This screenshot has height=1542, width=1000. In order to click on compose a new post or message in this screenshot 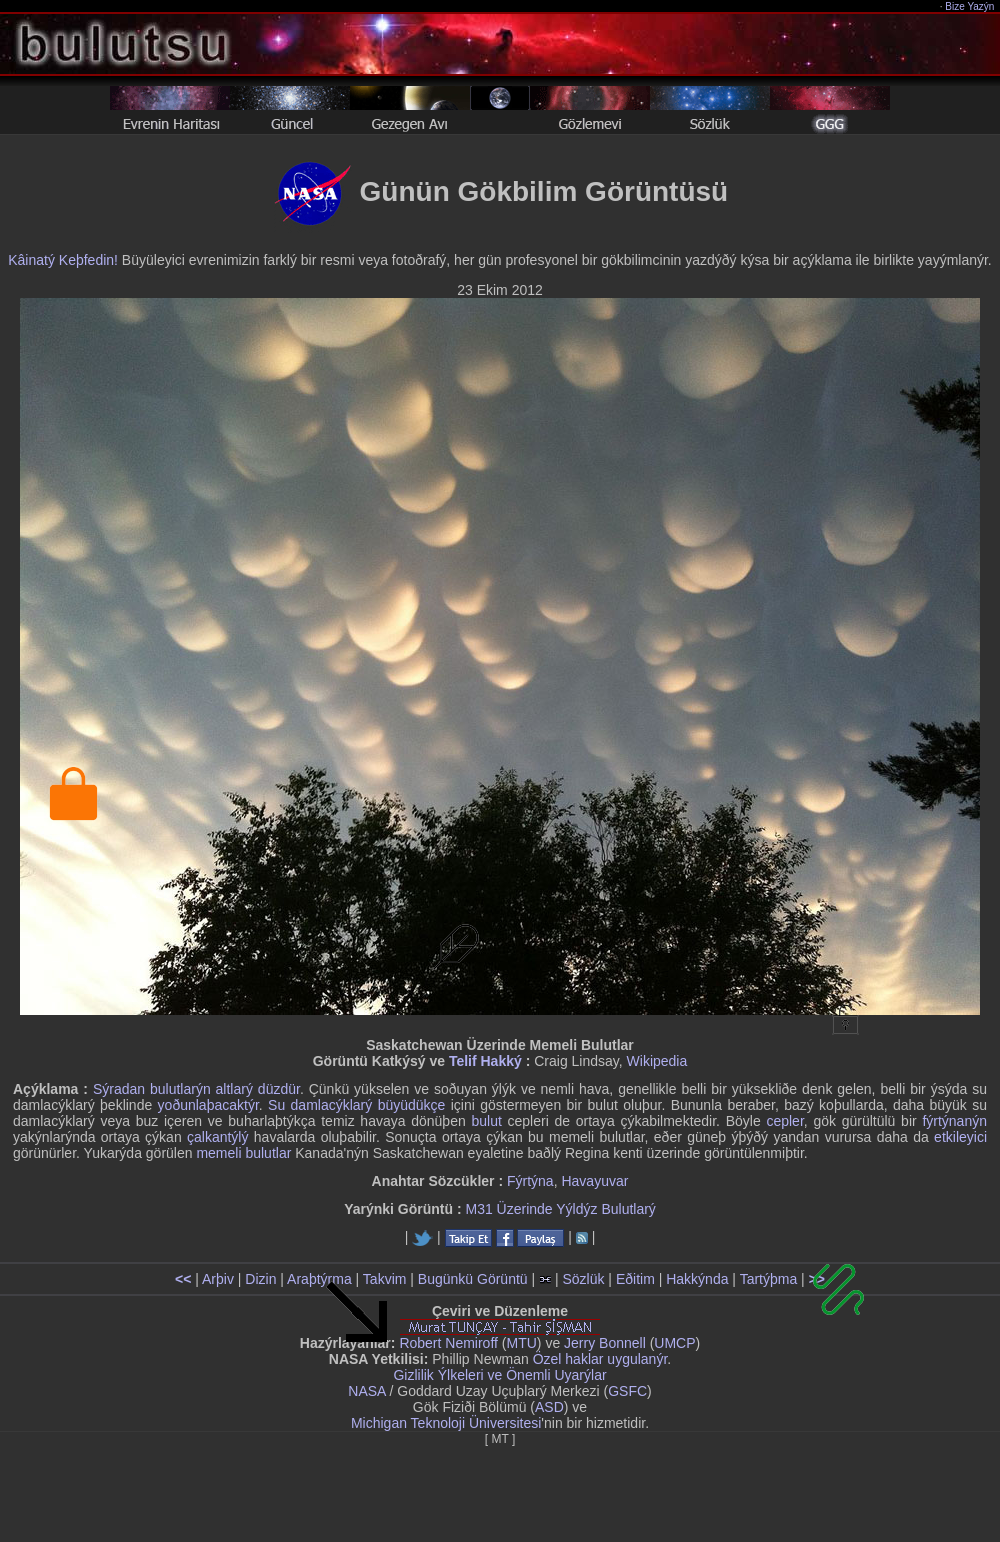, I will do `click(455, 948)`.